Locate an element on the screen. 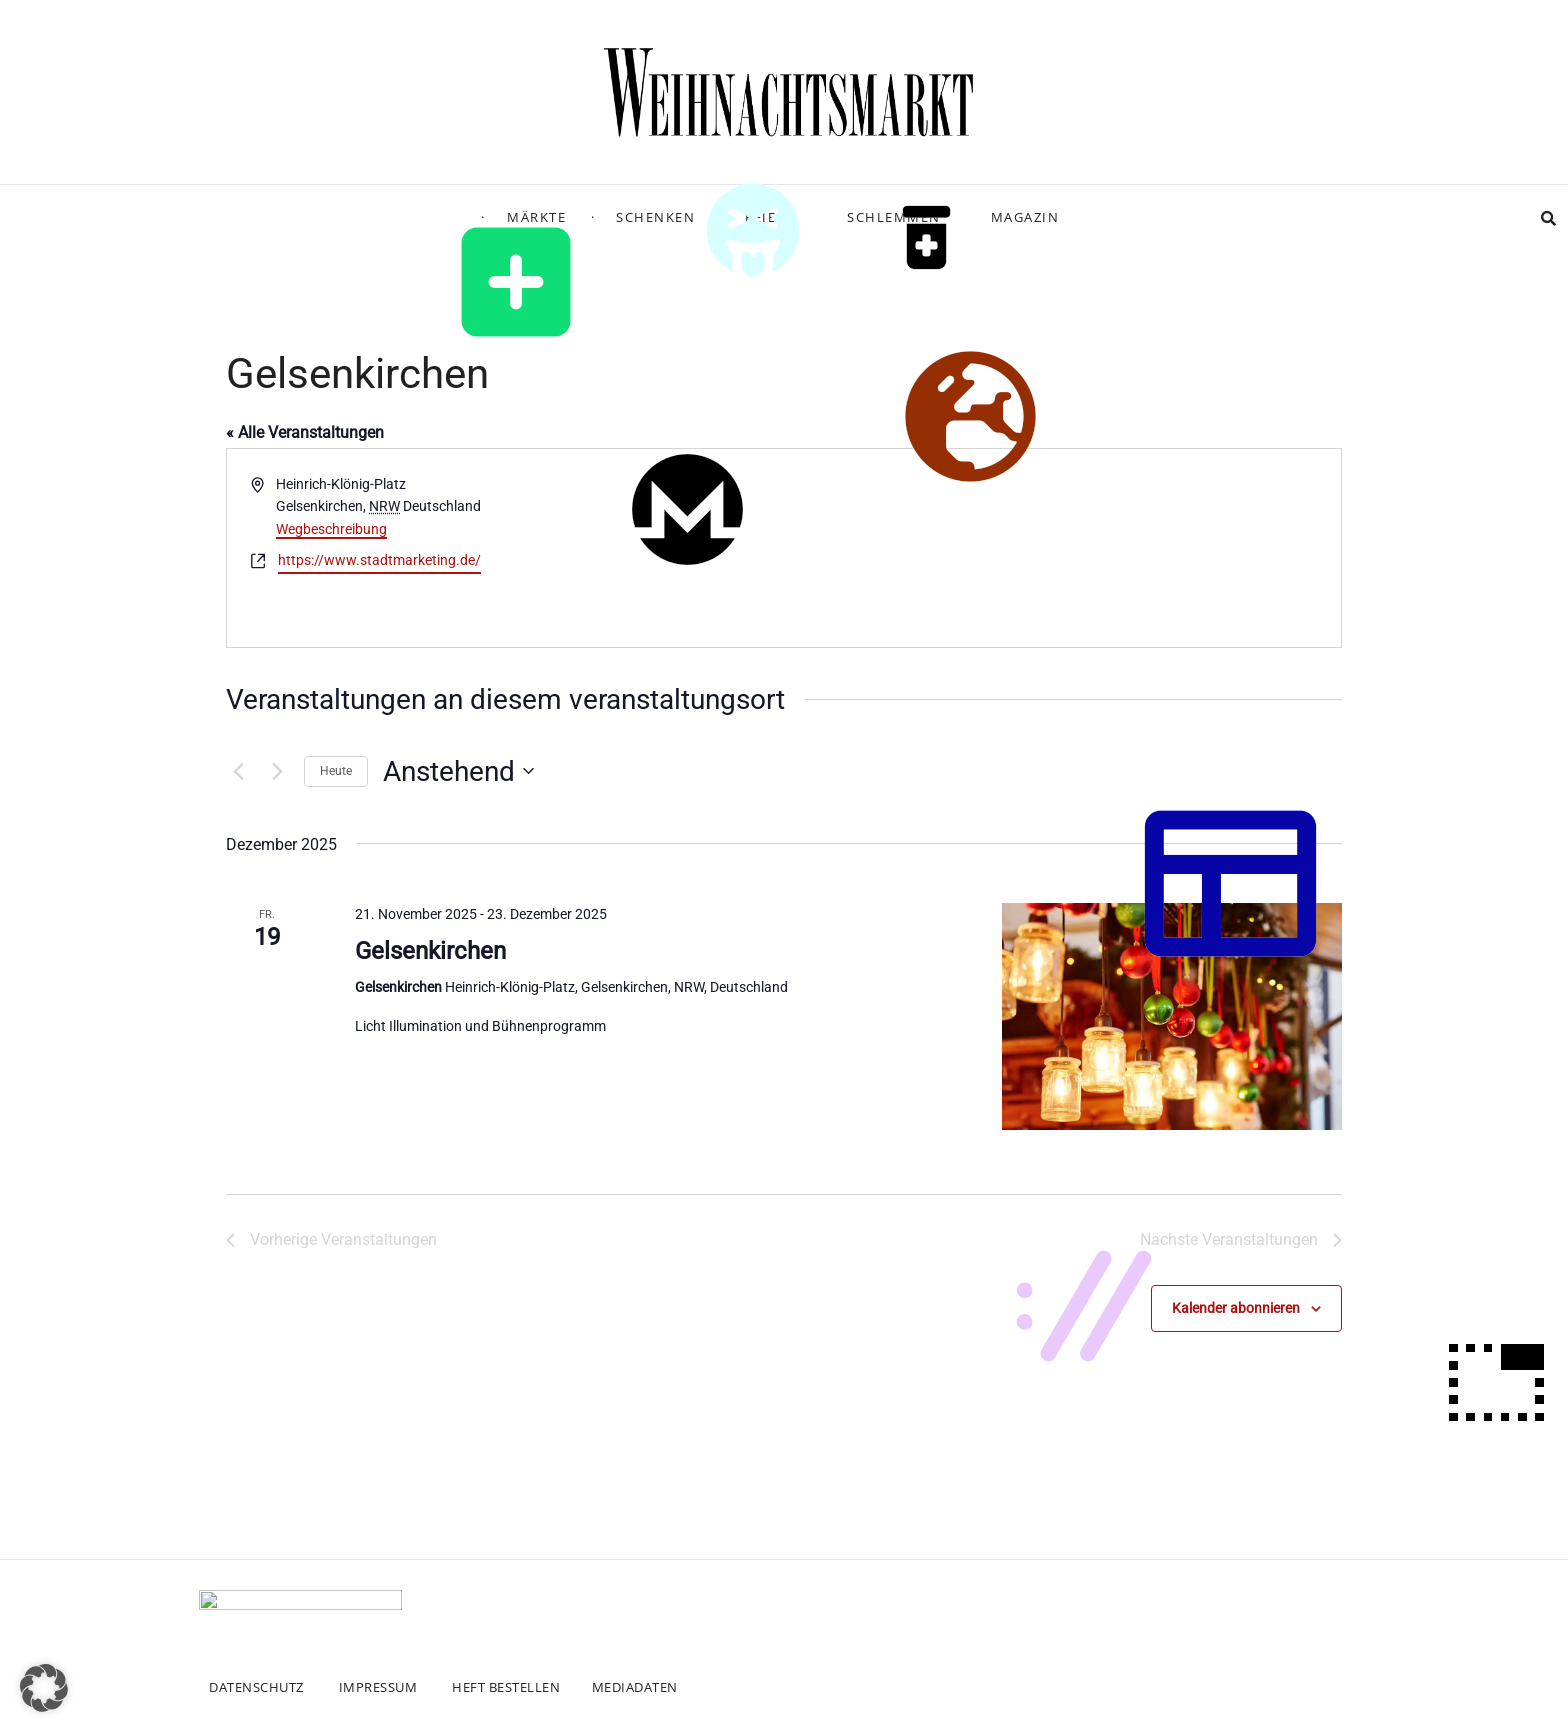 This screenshot has width=1568, height=1732. insert a silly or playful emoji reaction is located at coordinates (753, 230).